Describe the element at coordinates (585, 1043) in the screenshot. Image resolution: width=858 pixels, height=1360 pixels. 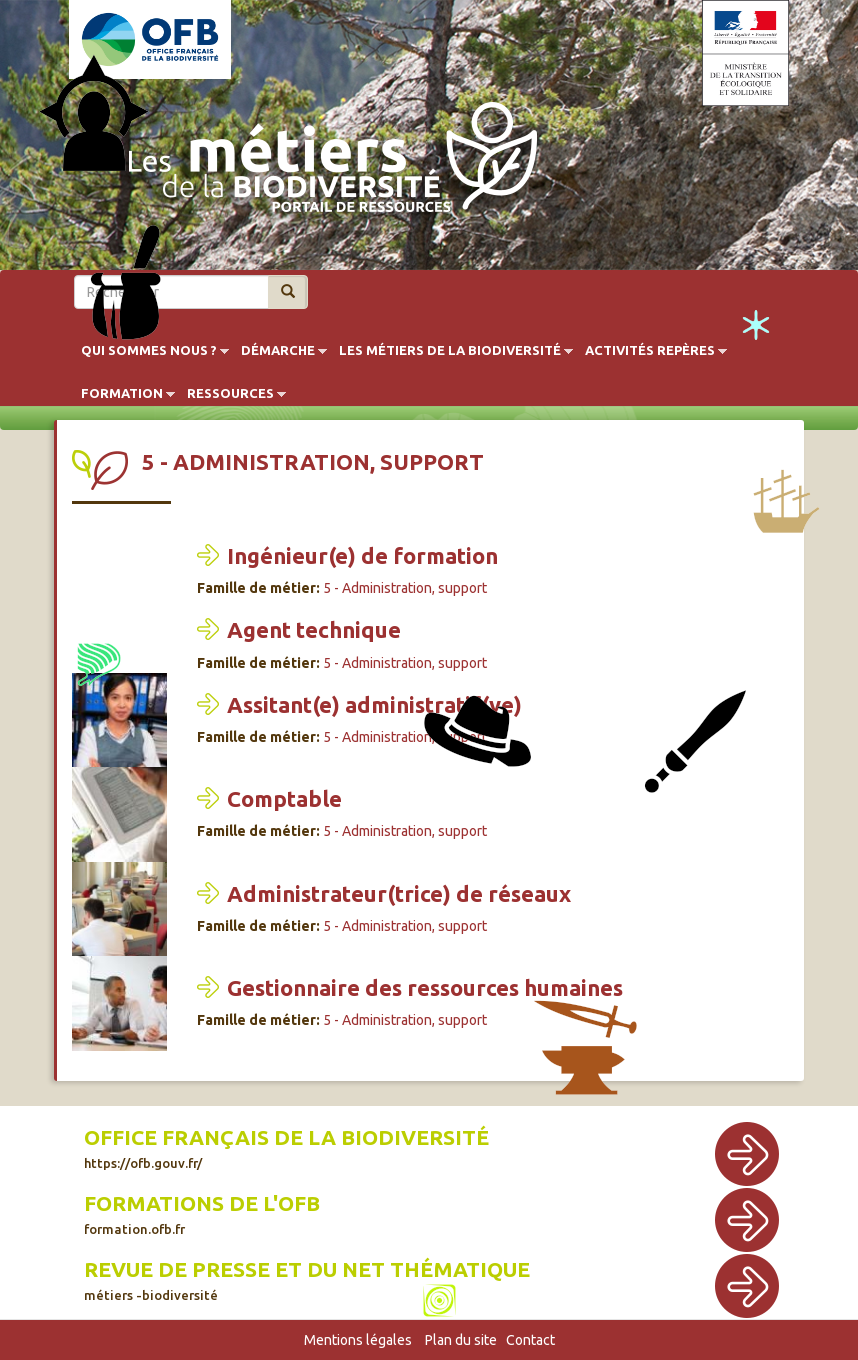
I see `access the weapon crafting menu` at that location.